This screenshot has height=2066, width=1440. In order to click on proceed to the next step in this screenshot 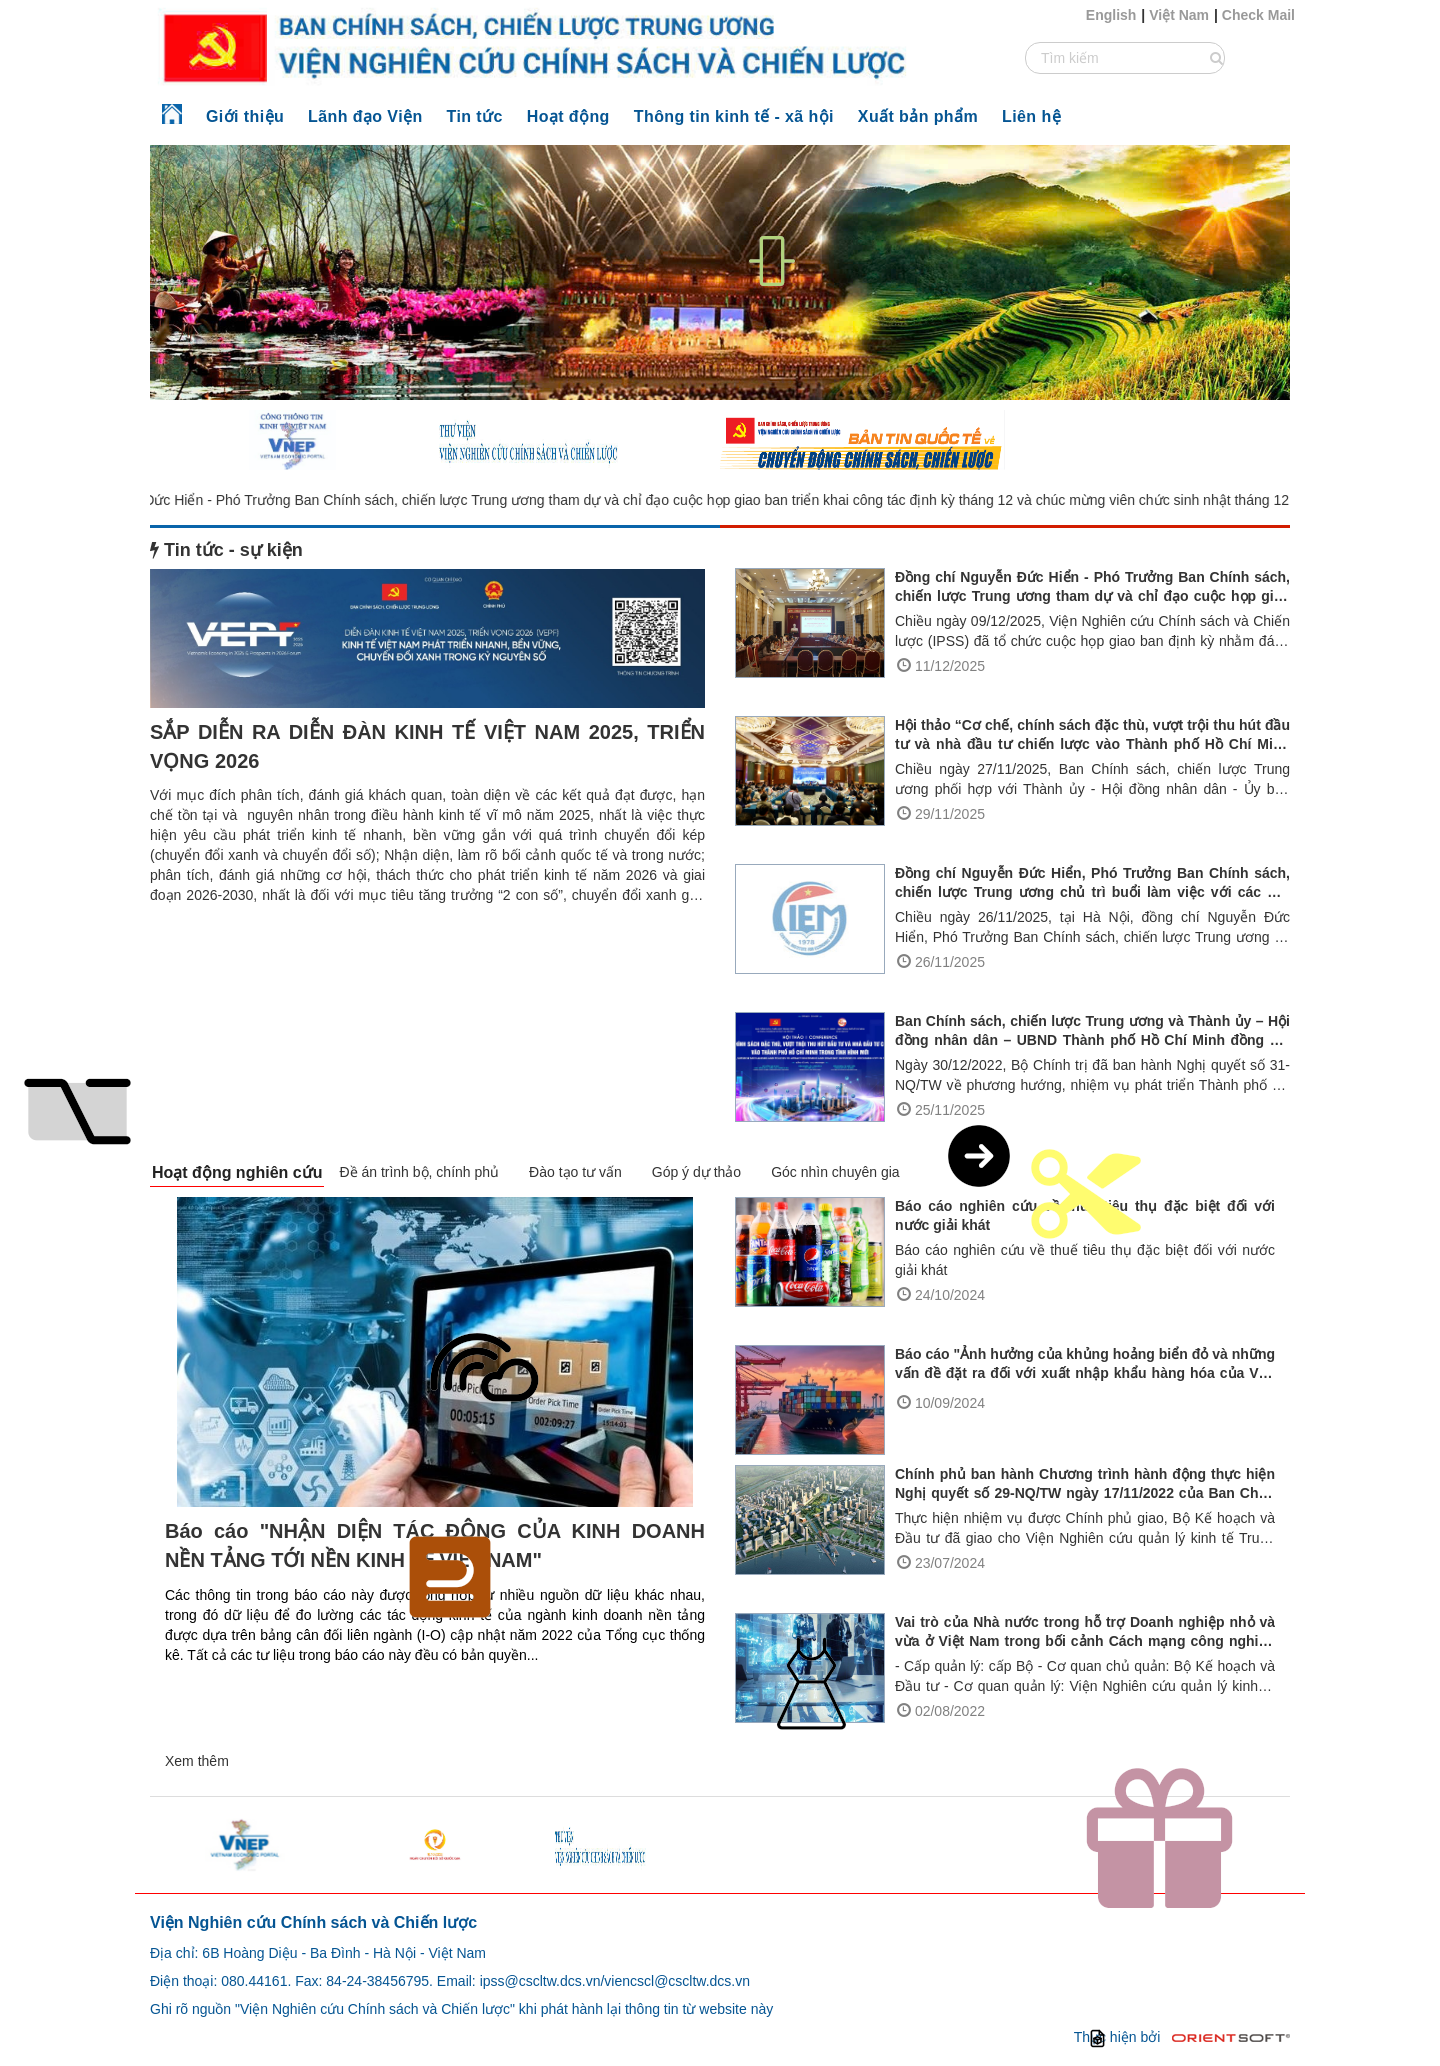, I will do `click(979, 1156)`.